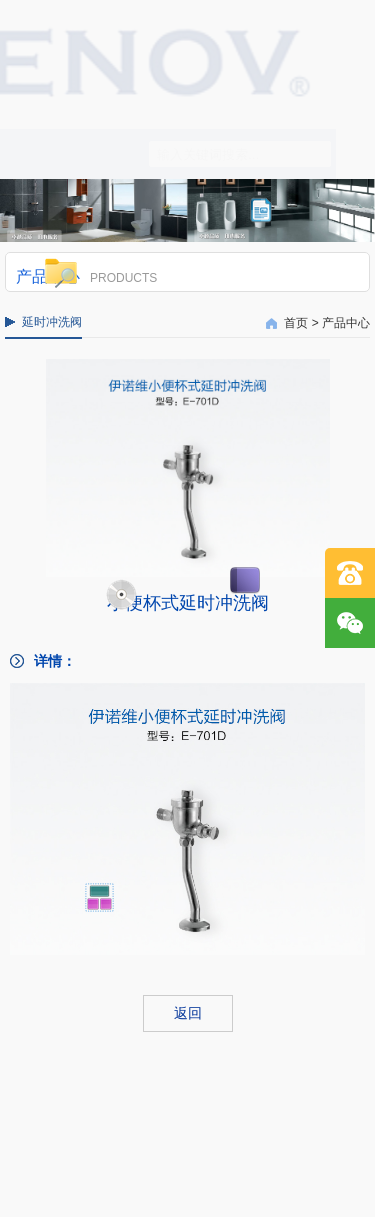 Image resolution: width=375 pixels, height=1217 pixels. Describe the element at coordinates (121, 594) in the screenshot. I see `indicates a recordable CD-R disc` at that location.